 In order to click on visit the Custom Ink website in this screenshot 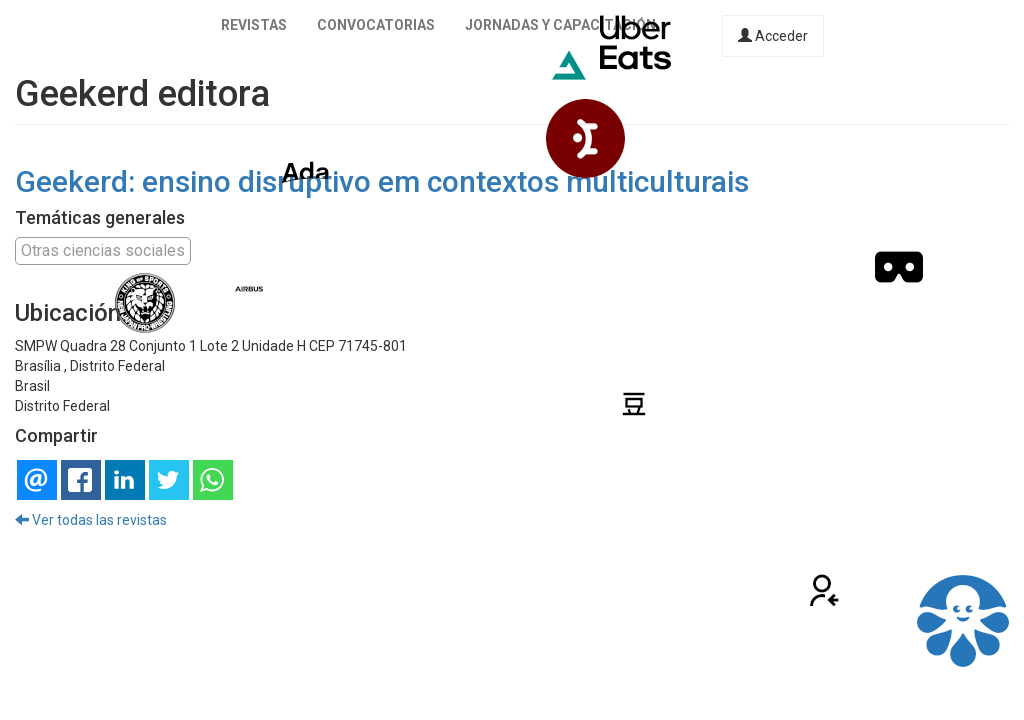, I will do `click(963, 621)`.